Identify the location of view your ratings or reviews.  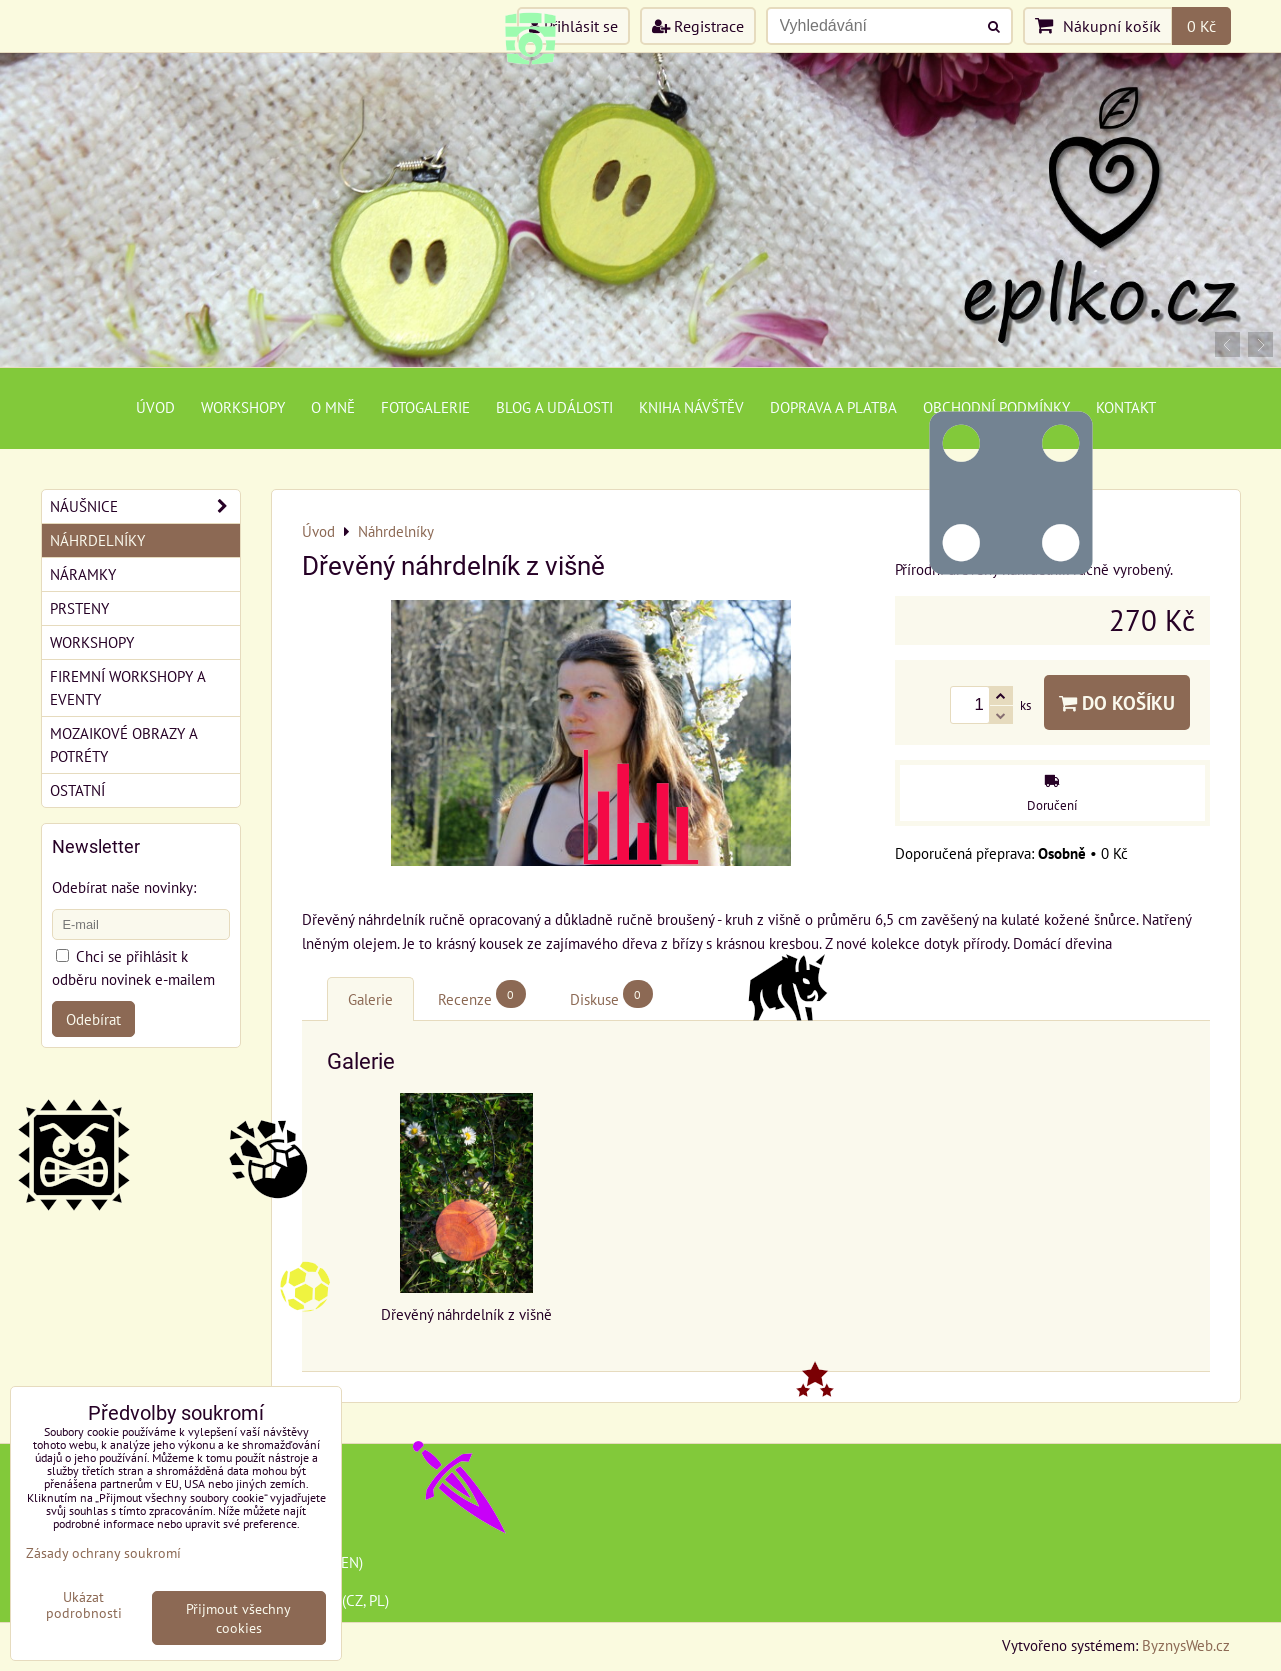
(815, 1379).